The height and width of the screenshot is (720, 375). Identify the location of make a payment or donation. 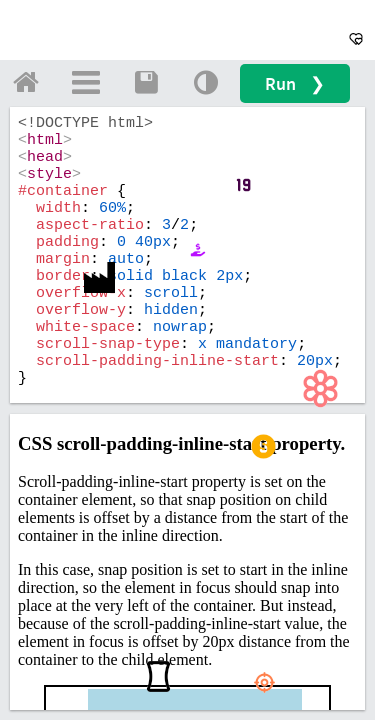
(198, 250).